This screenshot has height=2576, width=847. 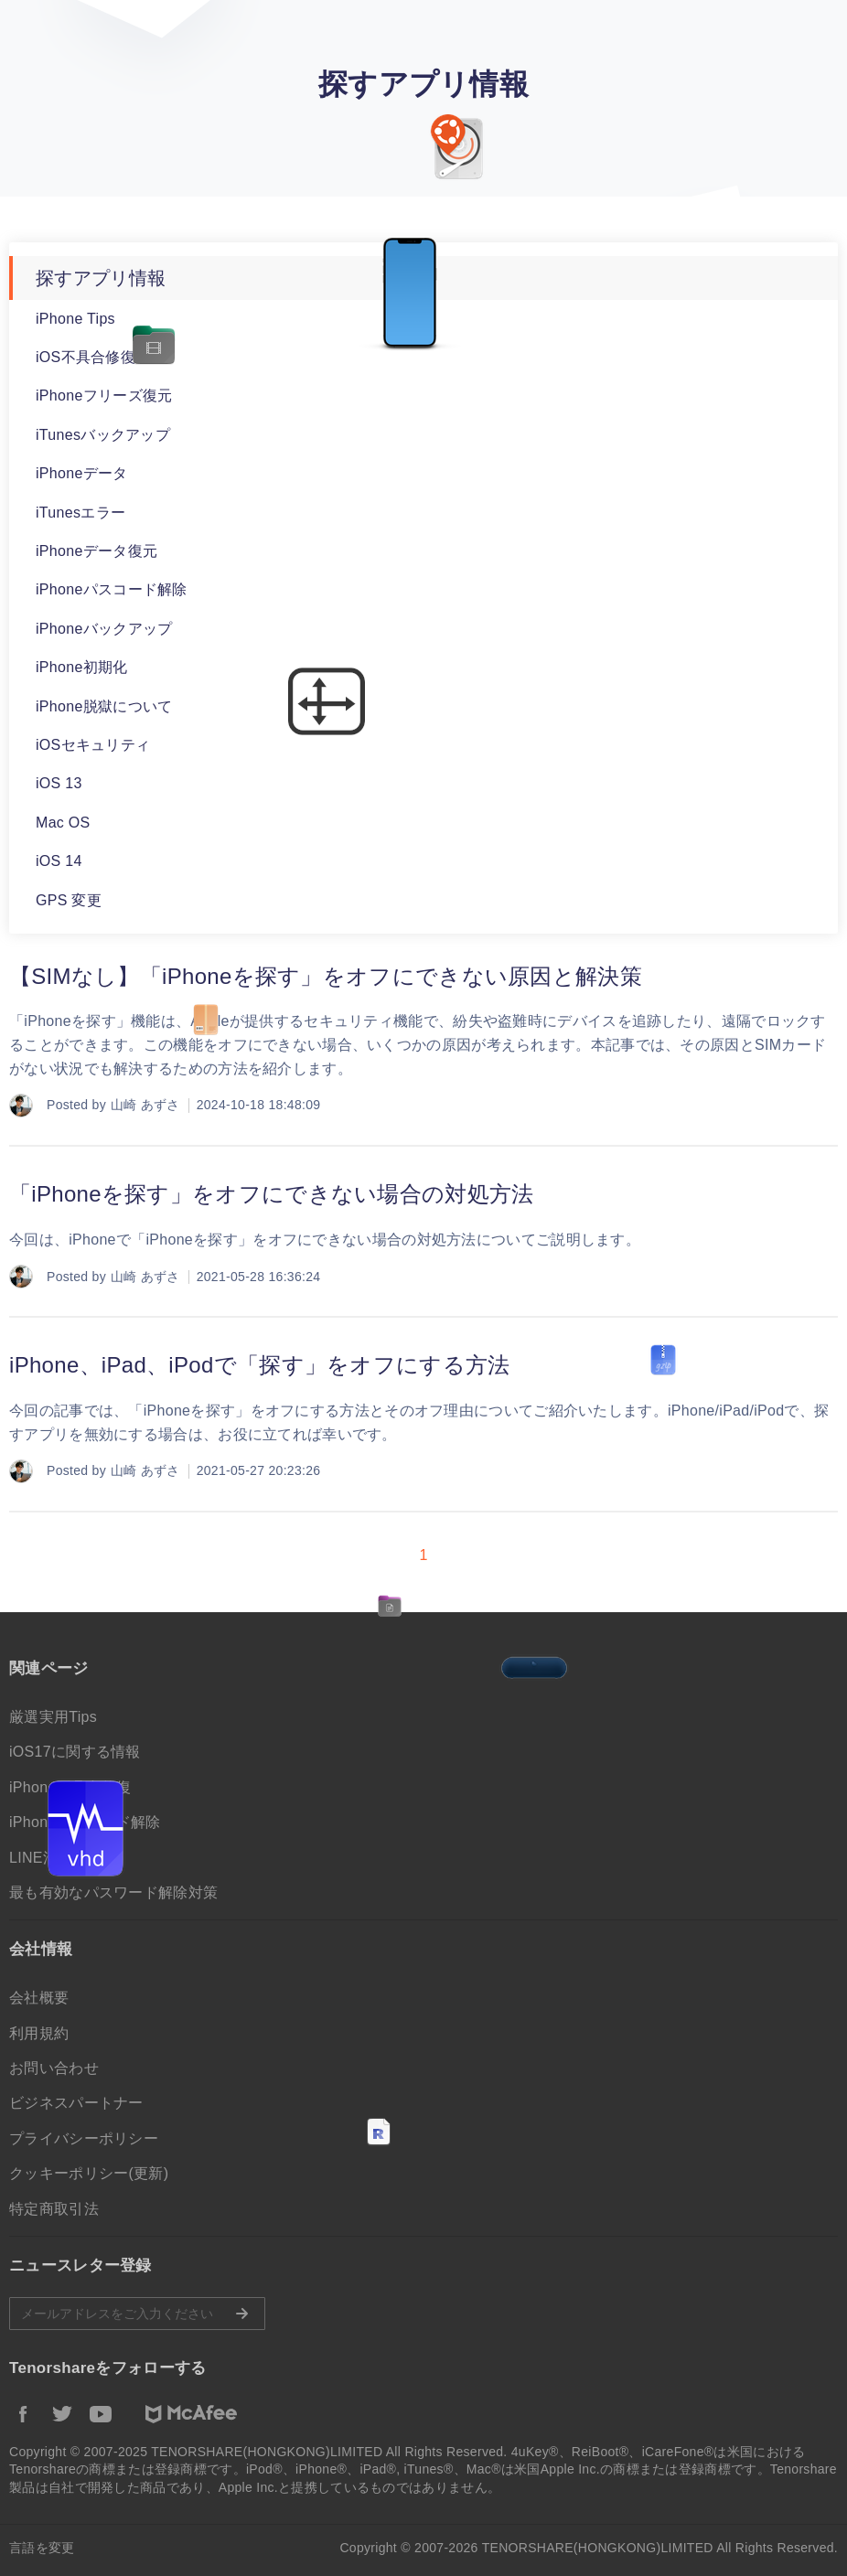 What do you see at coordinates (327, 701) in the screenshot?
I see `adjust display or screen settings` at bounding box center [327, 701].